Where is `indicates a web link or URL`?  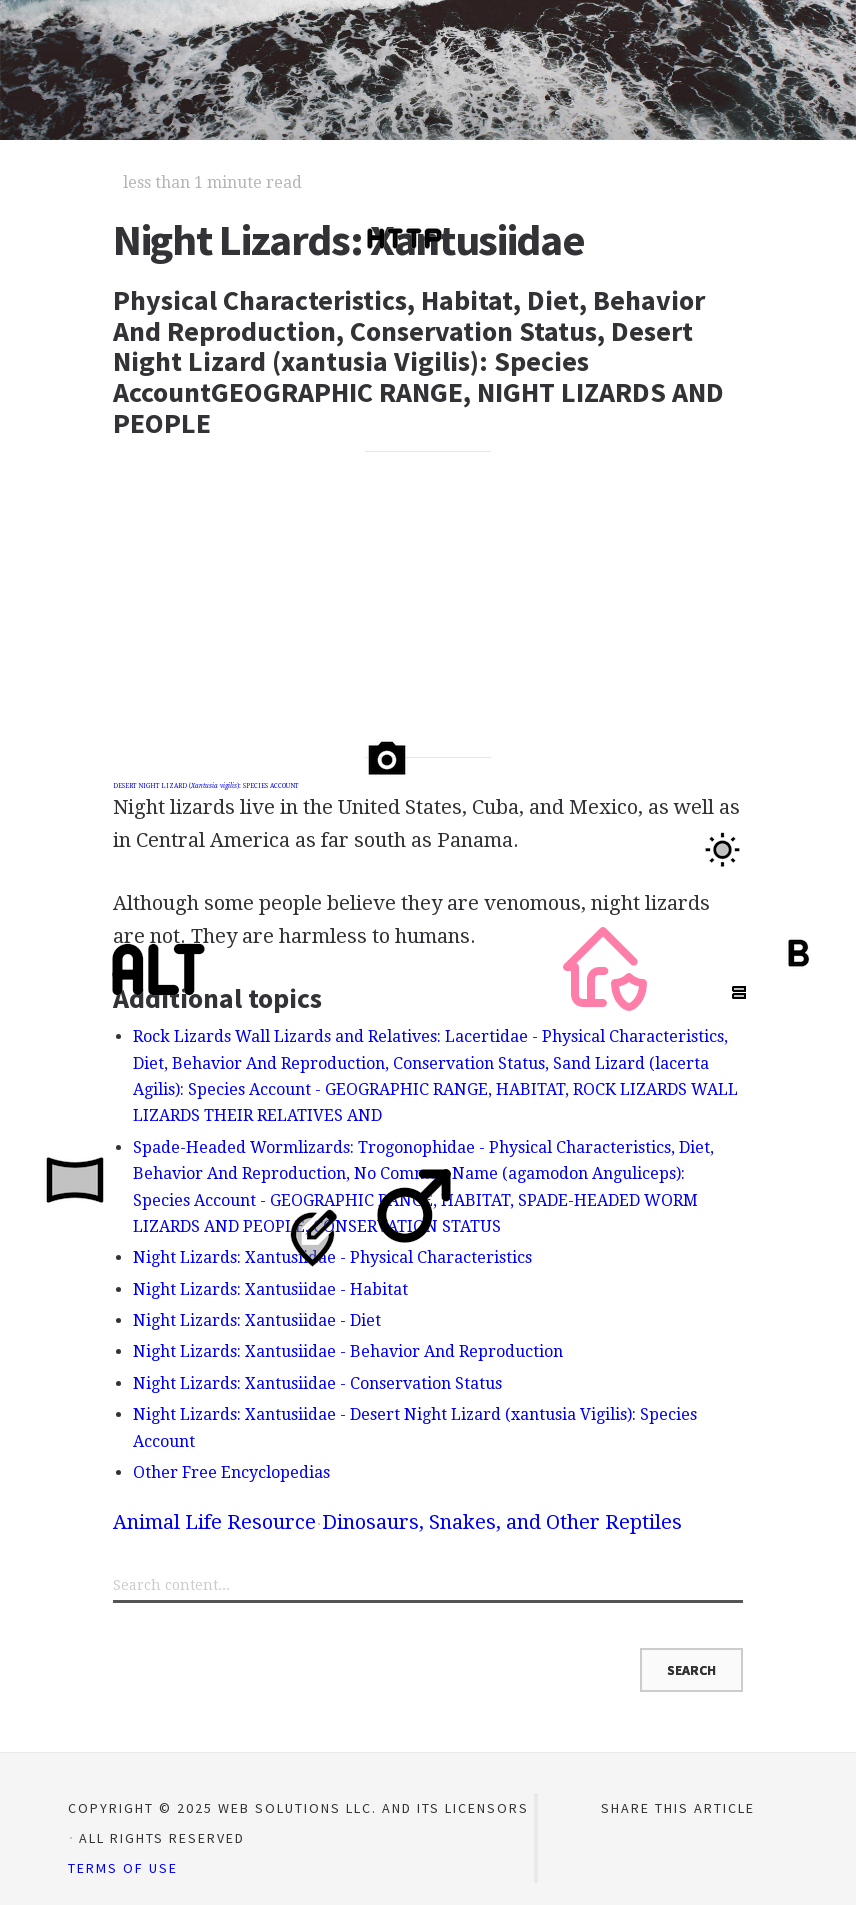 indicates a web link or URL is located at coordinates (404, 238).